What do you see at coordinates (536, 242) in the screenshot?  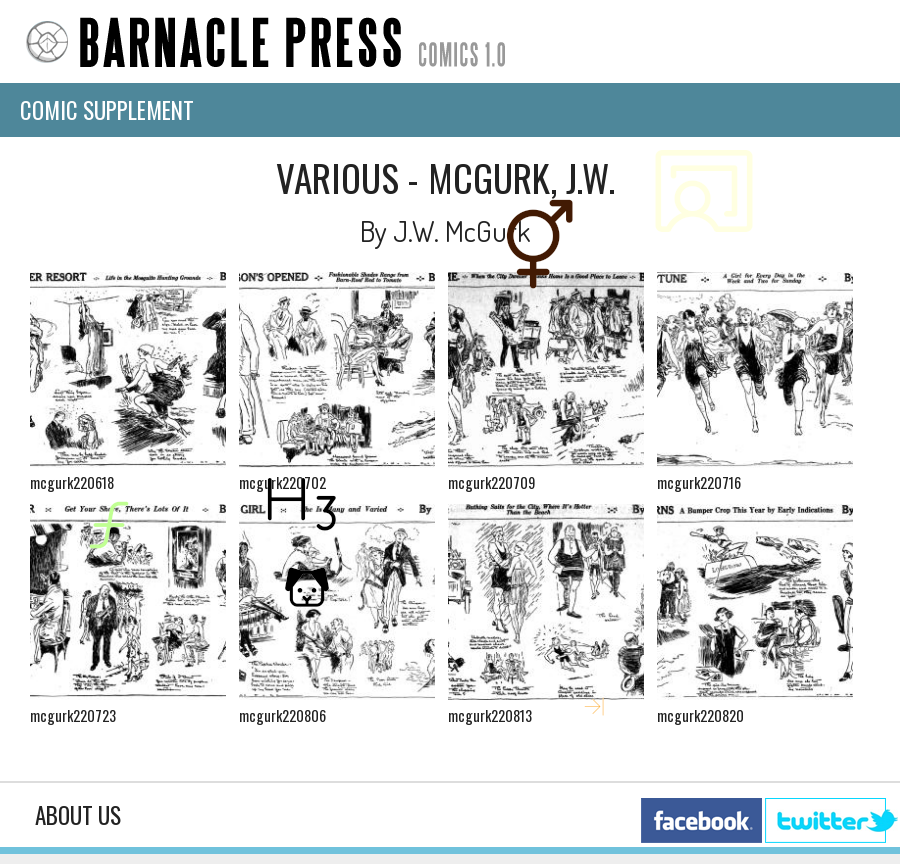 I see `select intersex gender identity` at bounding box center [536, 242].